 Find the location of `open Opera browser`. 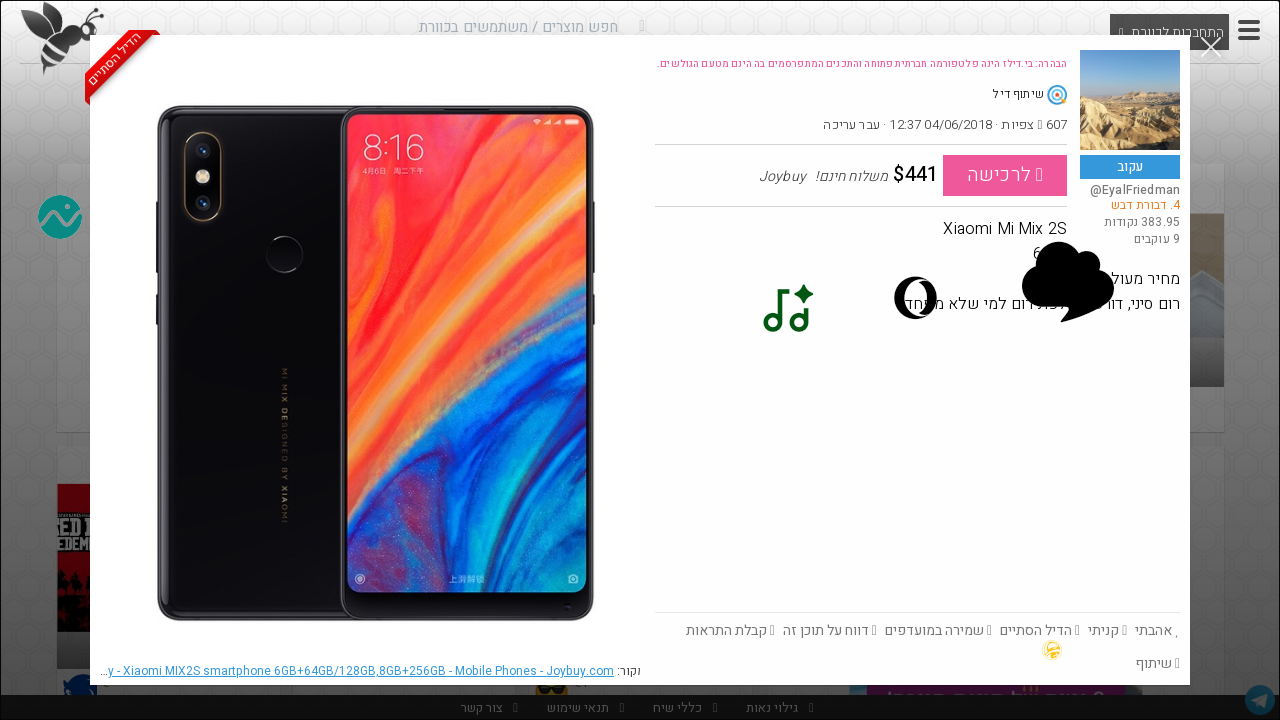

open Opera browser is located at coordinates (915, 298).